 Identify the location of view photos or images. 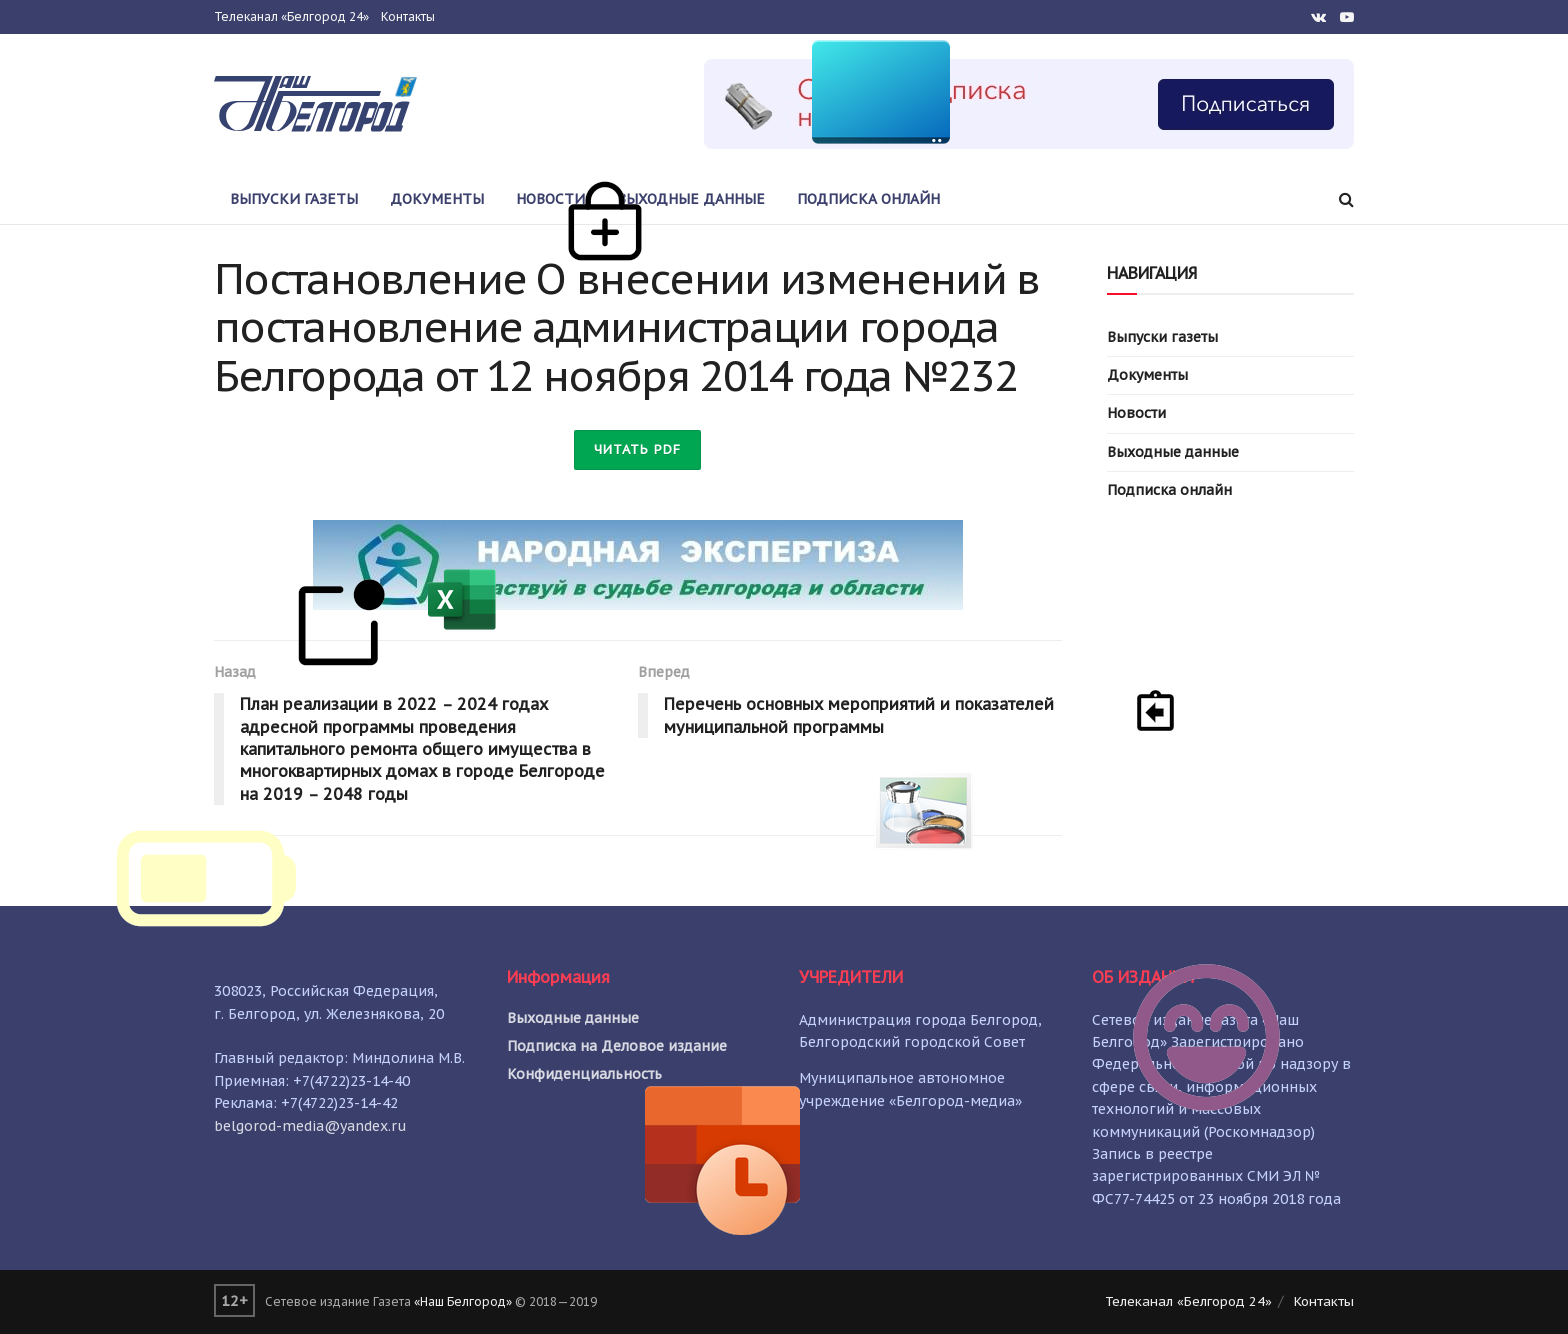
(923, 800).